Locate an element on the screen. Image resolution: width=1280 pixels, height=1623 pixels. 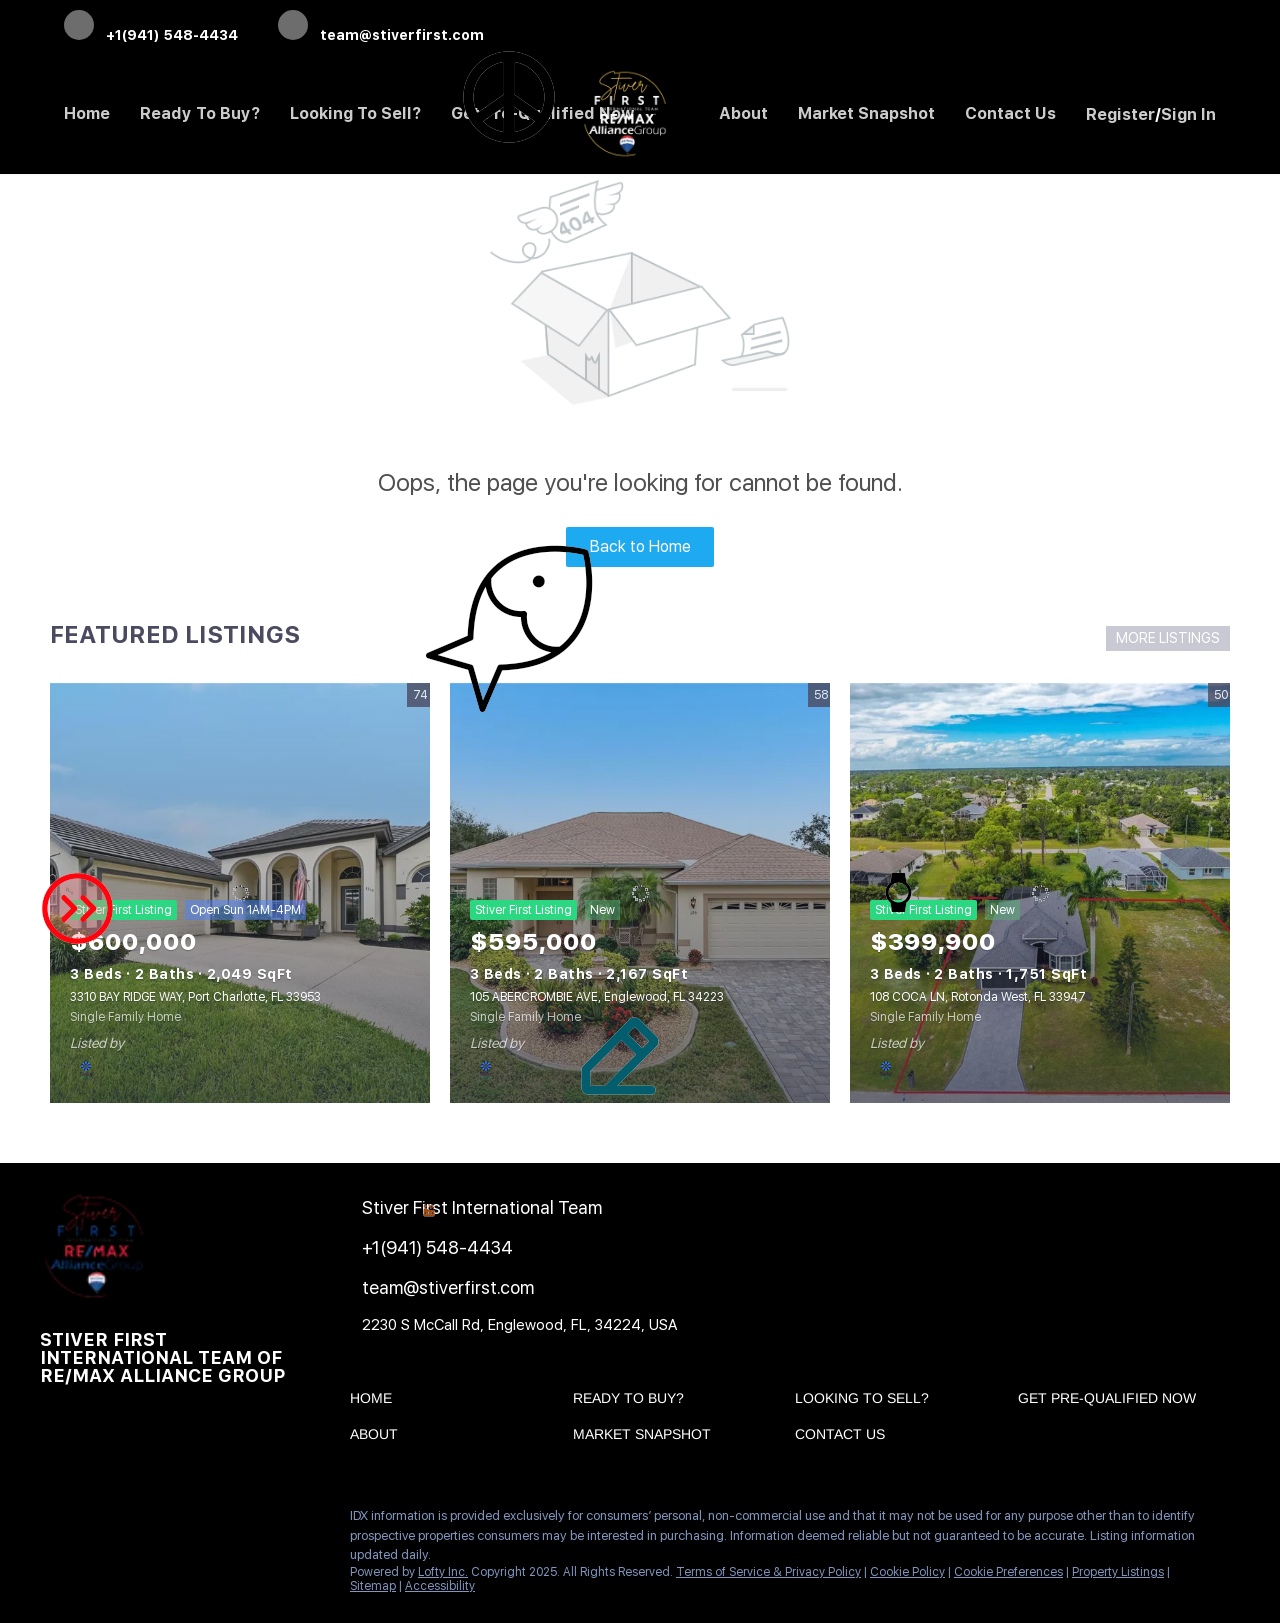
peace or anti-war symbol indicator is located at coordinates (509, 97).